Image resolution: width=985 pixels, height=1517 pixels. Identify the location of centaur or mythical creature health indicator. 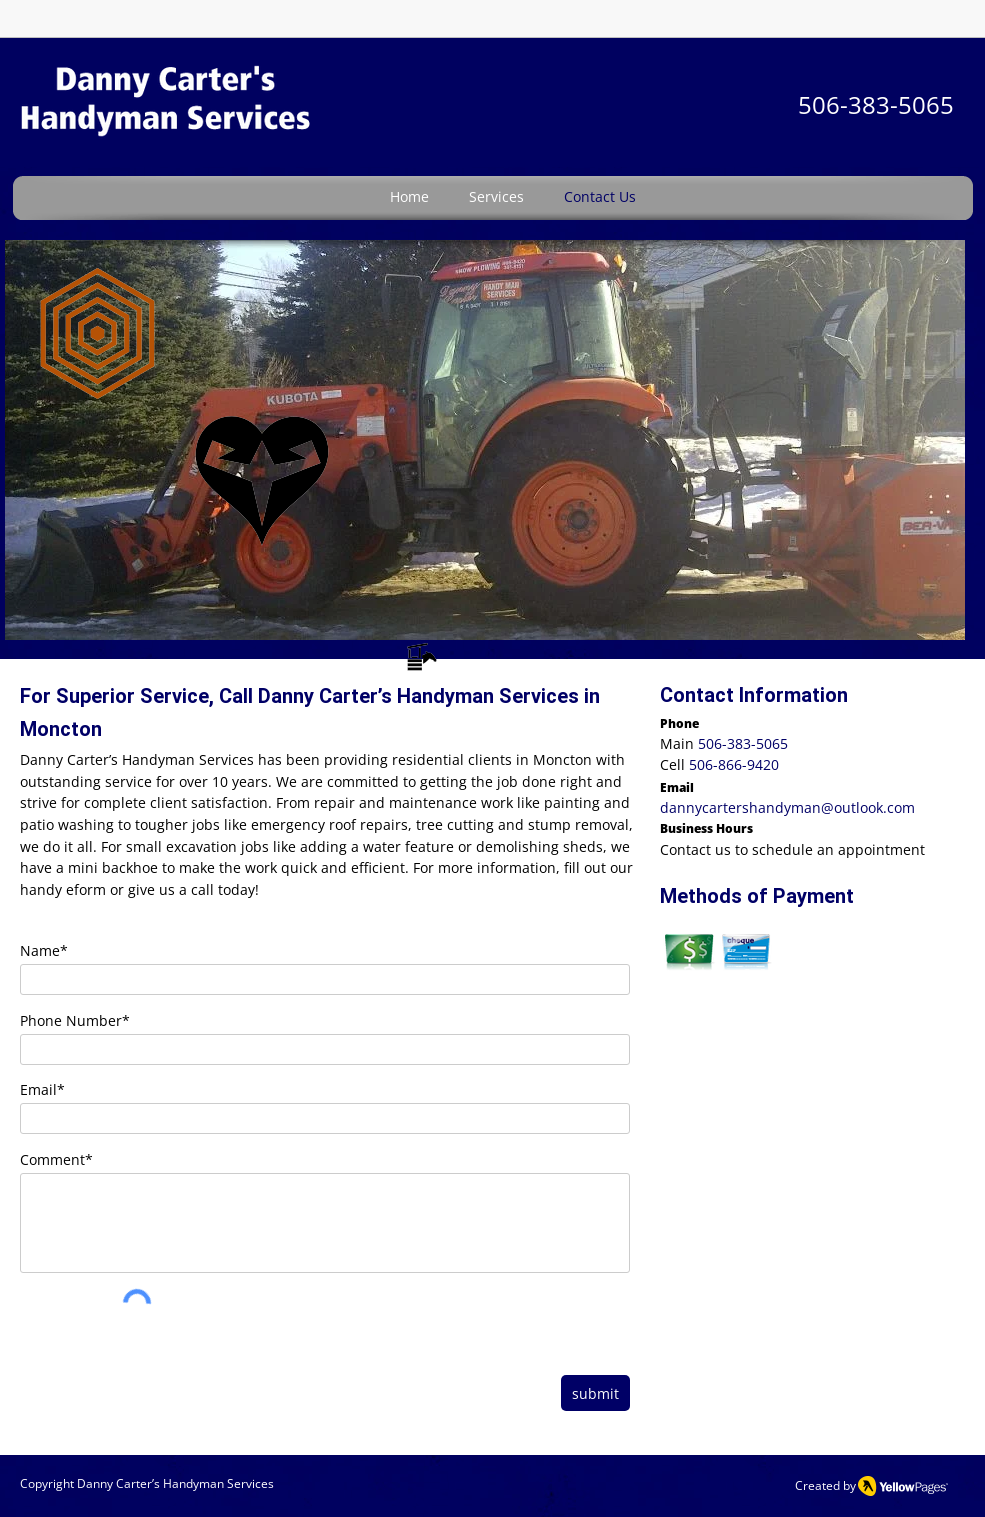
(262, 481).